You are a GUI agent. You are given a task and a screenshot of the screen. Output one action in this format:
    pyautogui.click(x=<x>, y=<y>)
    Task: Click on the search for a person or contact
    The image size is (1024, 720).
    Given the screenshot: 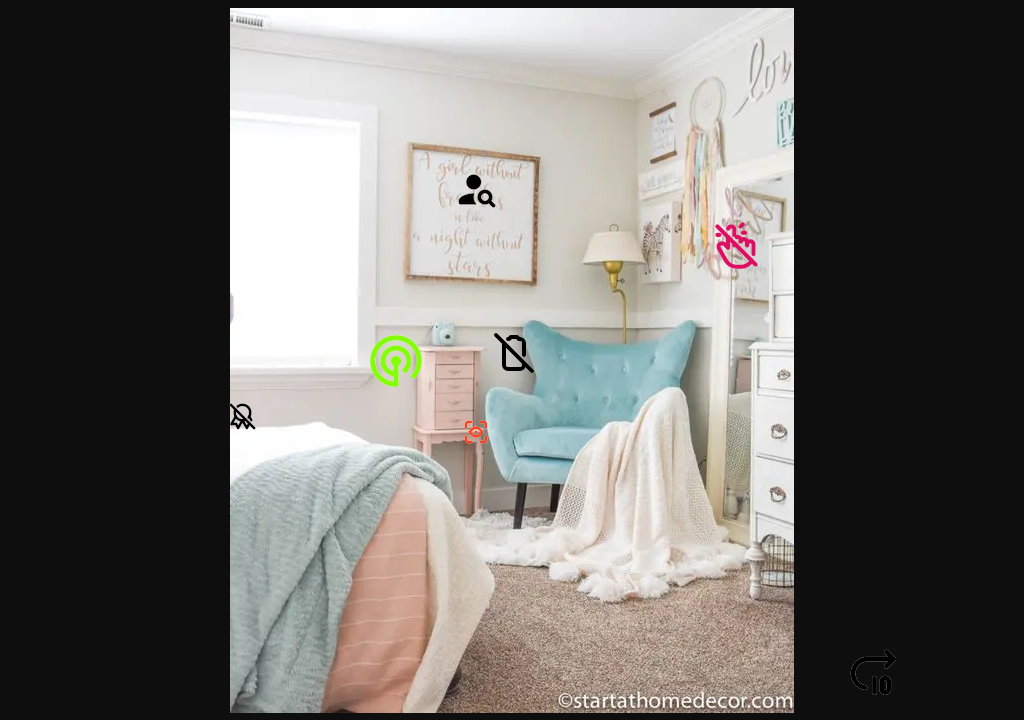 What is the action you would take?
    pyautogui.click(x=477, y=189)
    